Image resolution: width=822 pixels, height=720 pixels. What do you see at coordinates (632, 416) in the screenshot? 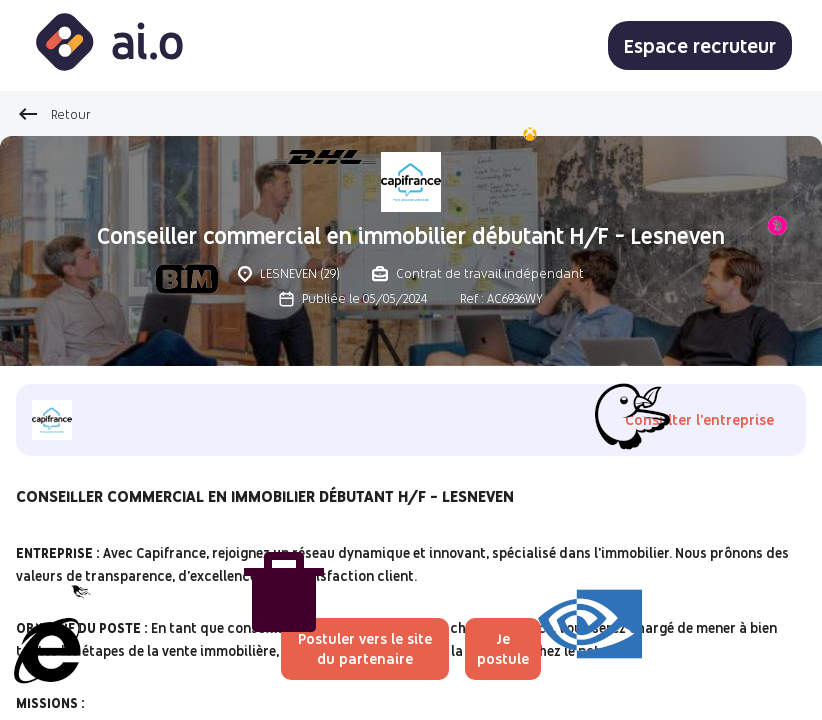
I see `bower package manager logo` at bounding box center [632, 416].